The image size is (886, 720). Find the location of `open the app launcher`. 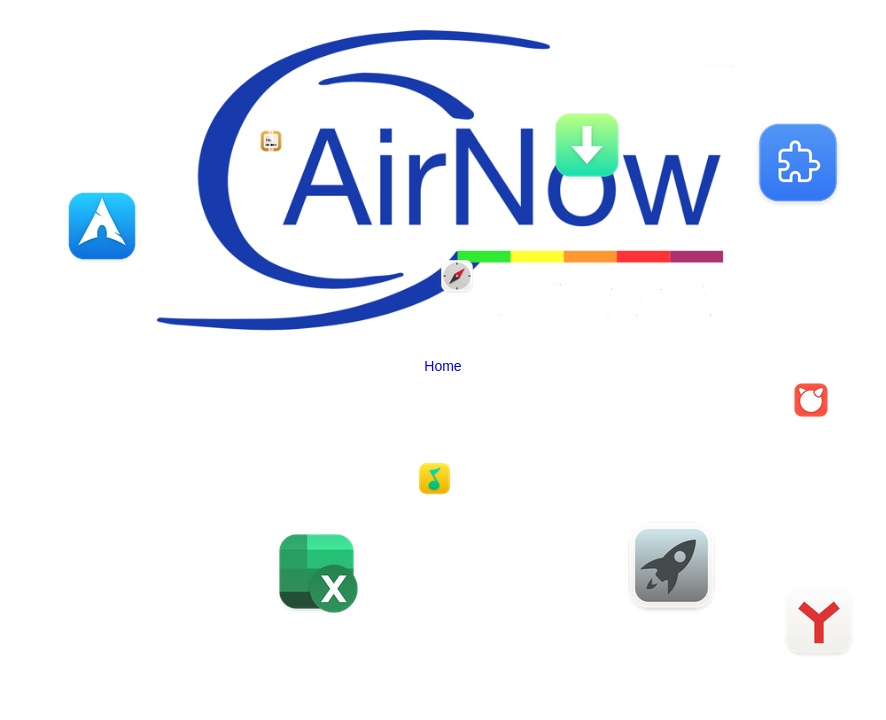

open the app launcher is located at coordinates (671, 565).